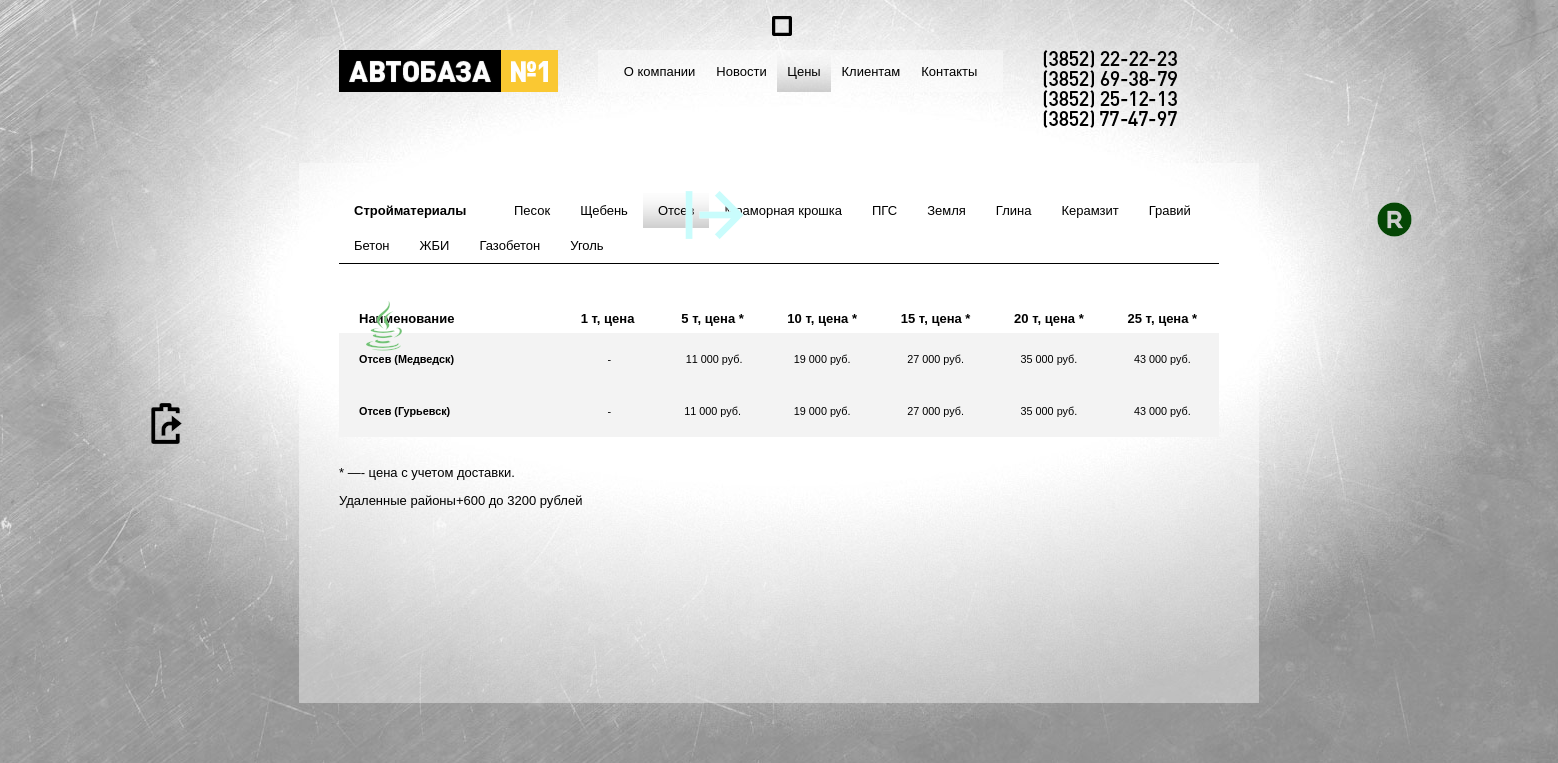 This screenshot has width=1558, height=763. Describe the element at coordinates (782, 26) in the screenshot. I see `stop media playback` at that location.